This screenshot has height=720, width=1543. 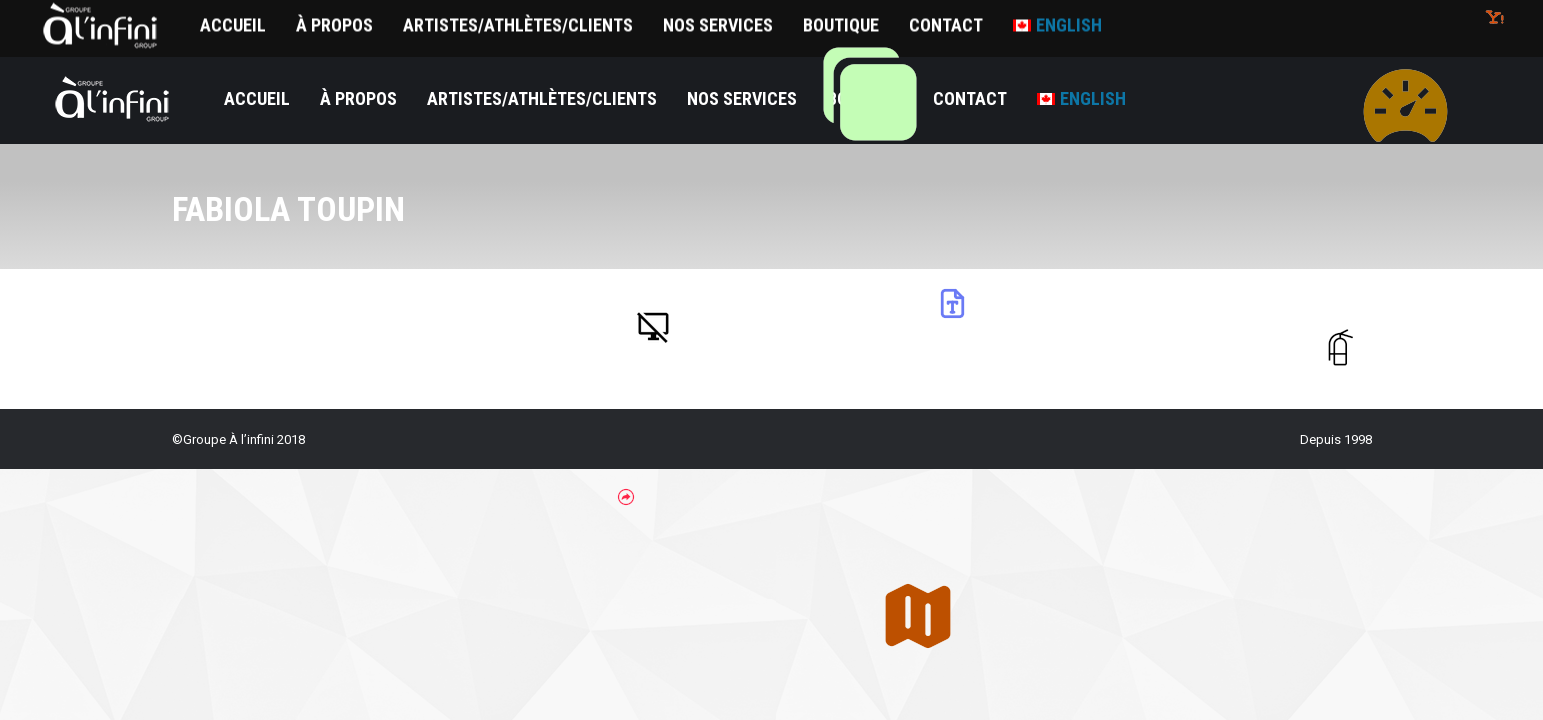 I want to click on link to Yahoo account, so click(x=1495, y=17).